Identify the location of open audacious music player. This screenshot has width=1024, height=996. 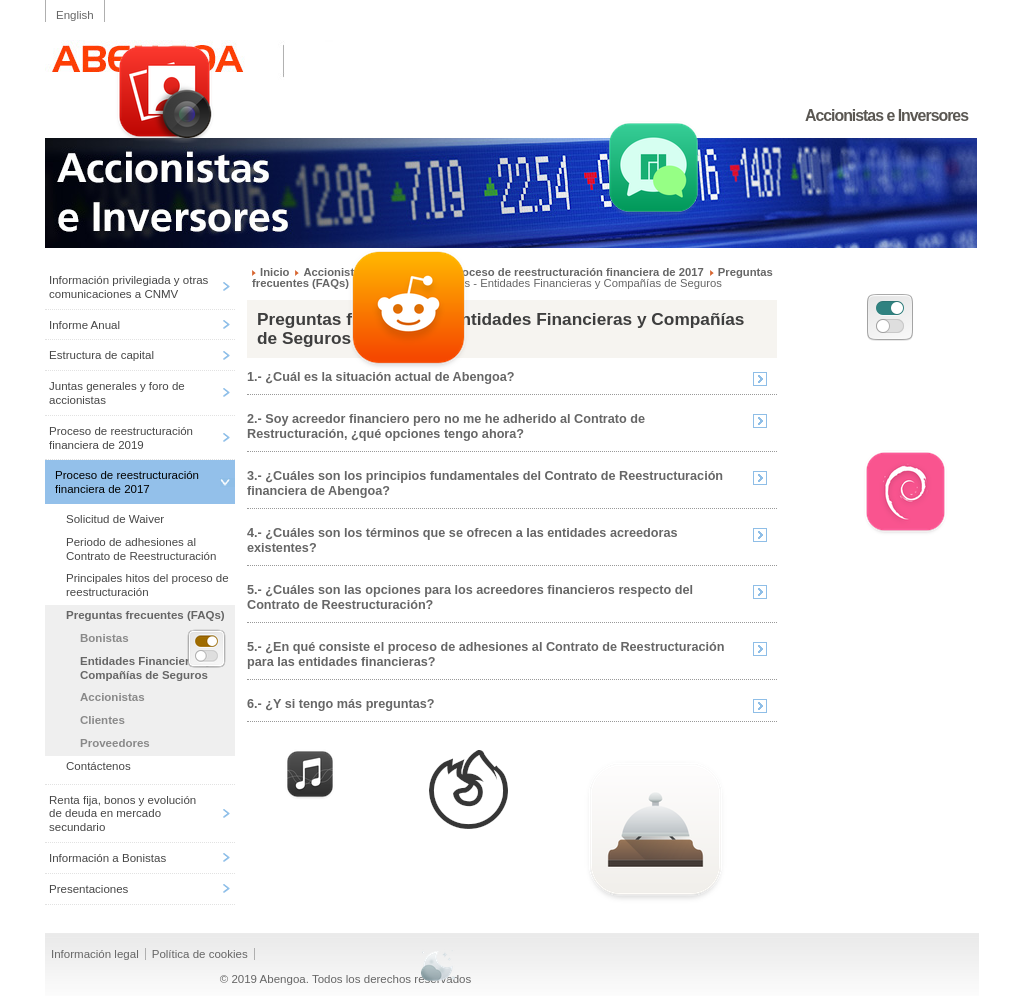
(310, 774).